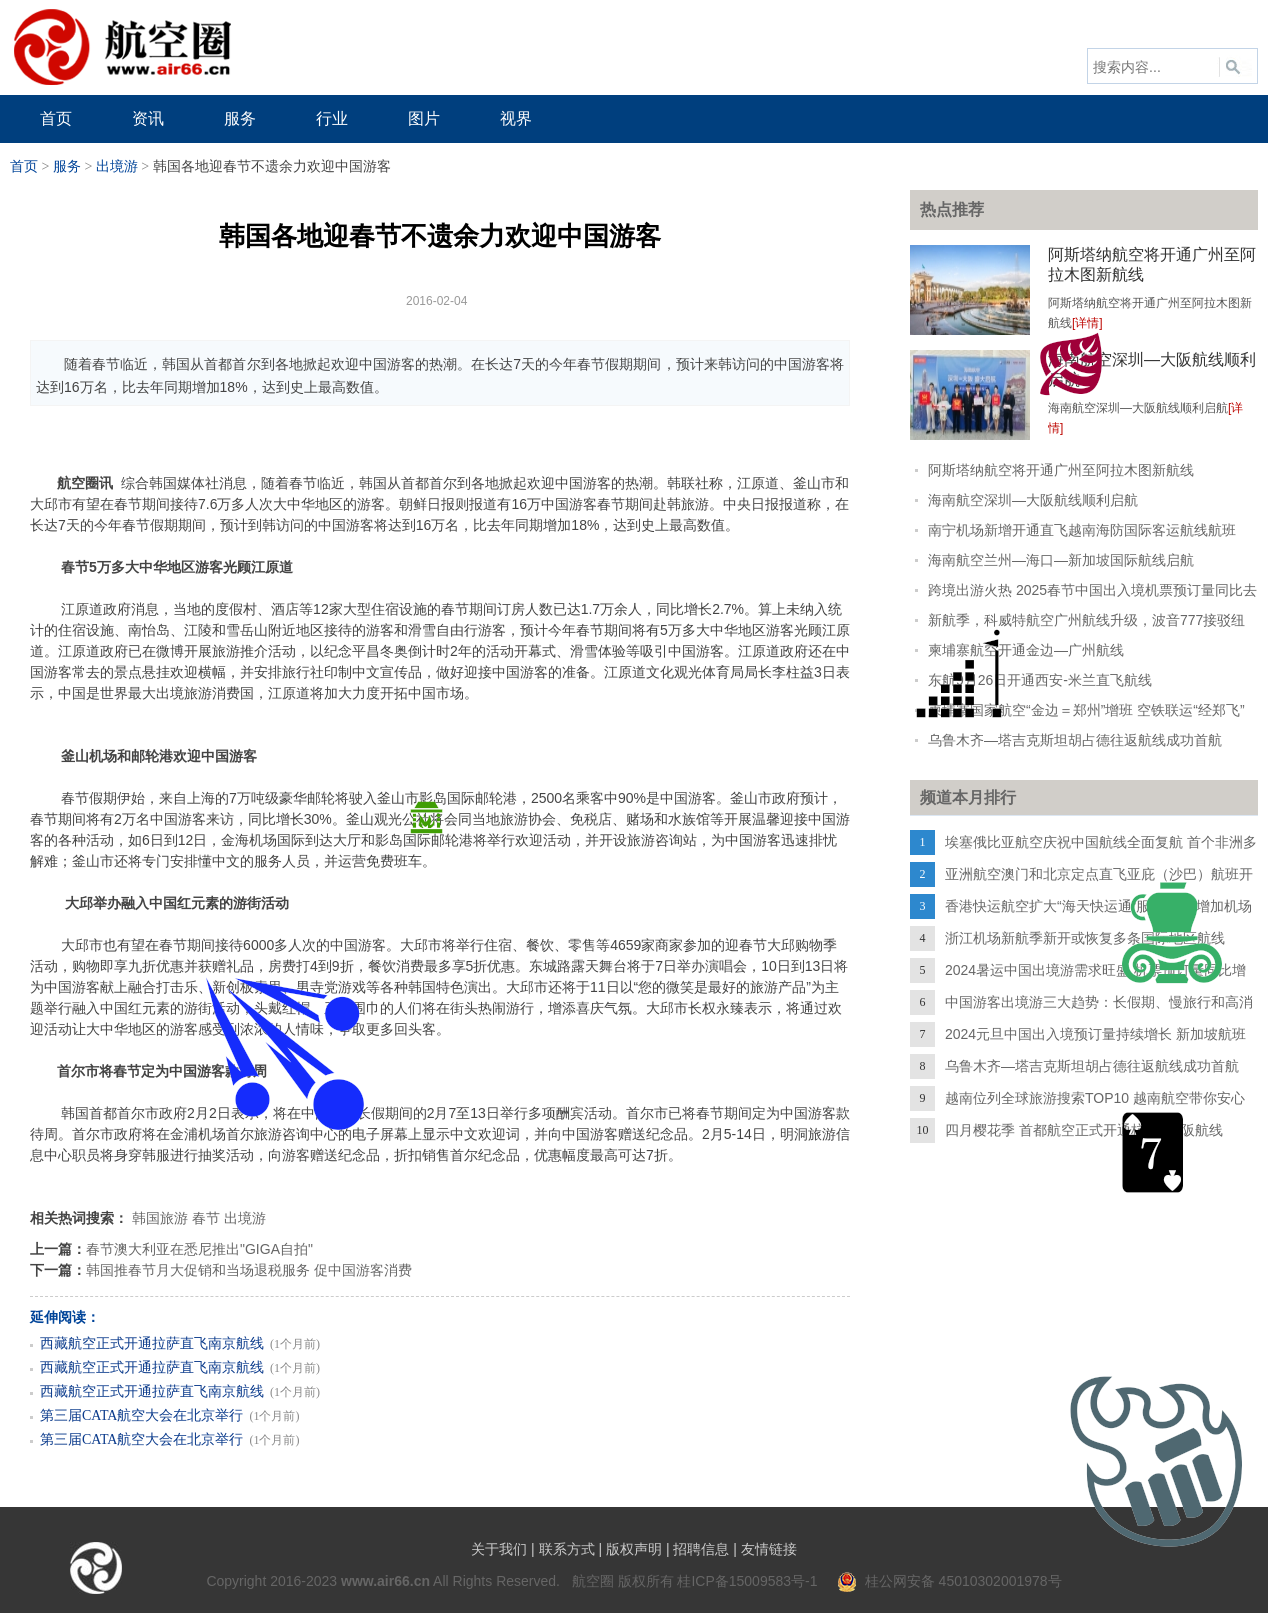 The height and width of the screenshot is (1613, 1268). I want to click on represents a plant or nature category, so click(1070, 363).